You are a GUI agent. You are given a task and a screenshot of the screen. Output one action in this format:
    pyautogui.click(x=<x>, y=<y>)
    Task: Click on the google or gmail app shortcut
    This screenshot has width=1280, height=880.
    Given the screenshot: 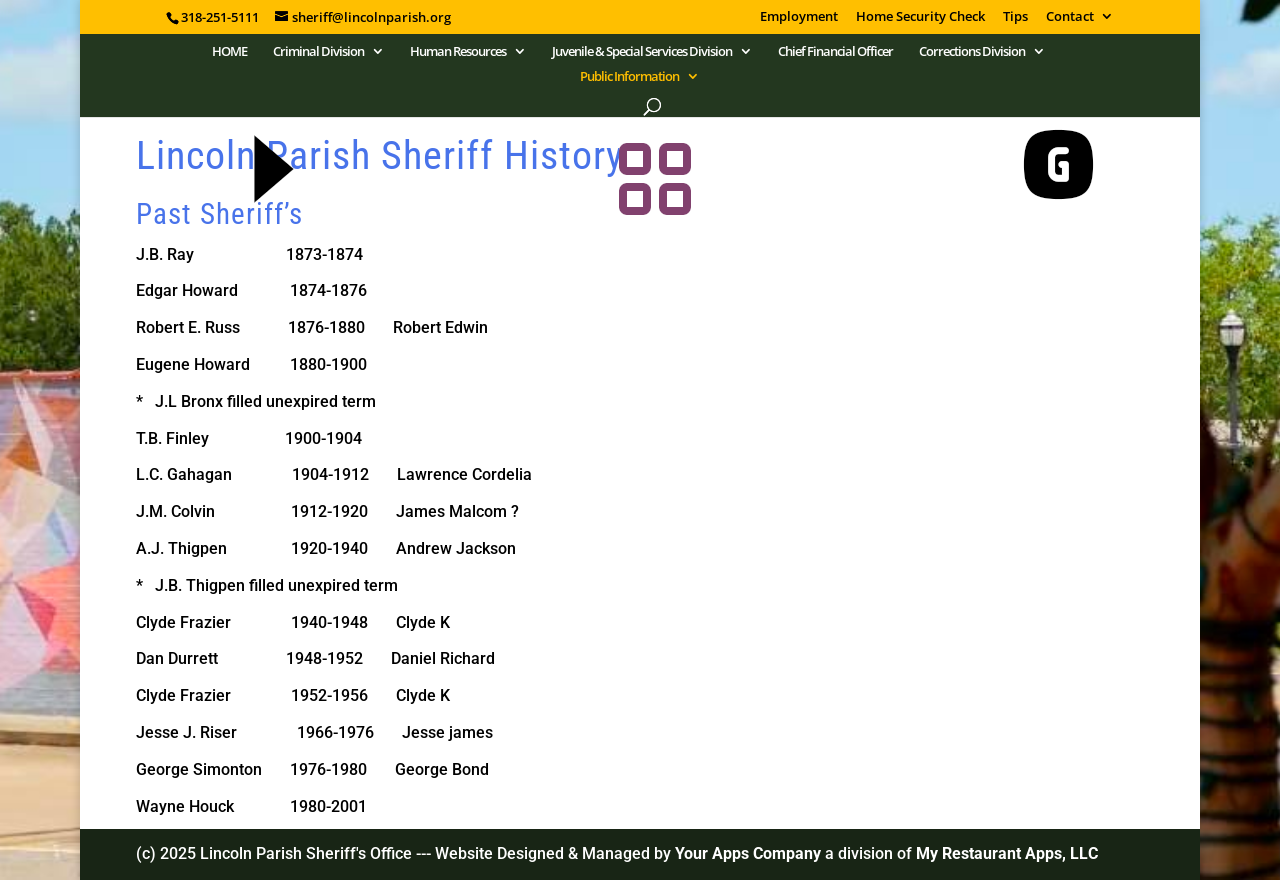 What is the action you would take?
    pyautogui.click(x=1058, y=164)
    